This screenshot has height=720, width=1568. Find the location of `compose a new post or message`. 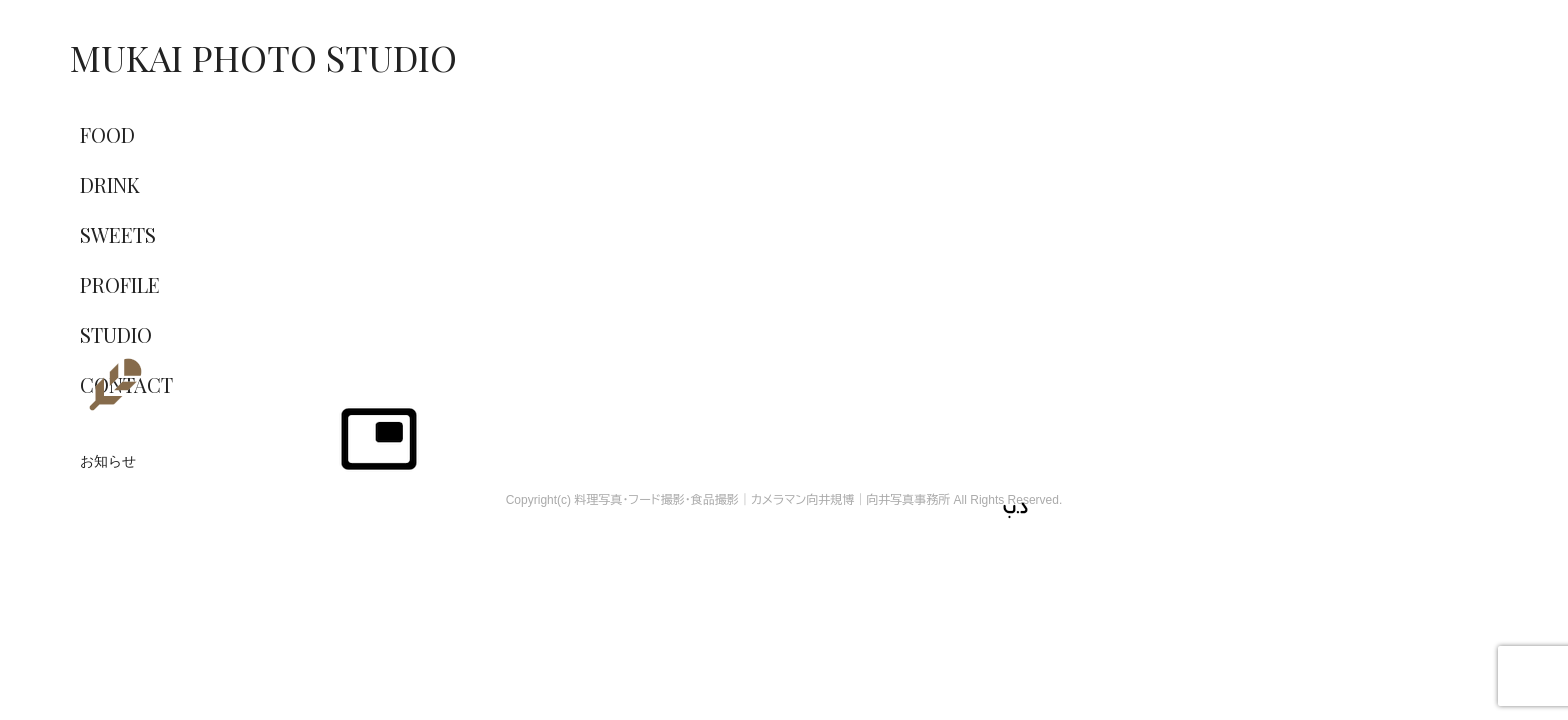

compose a new post or message is located at coordinates (115, 384).